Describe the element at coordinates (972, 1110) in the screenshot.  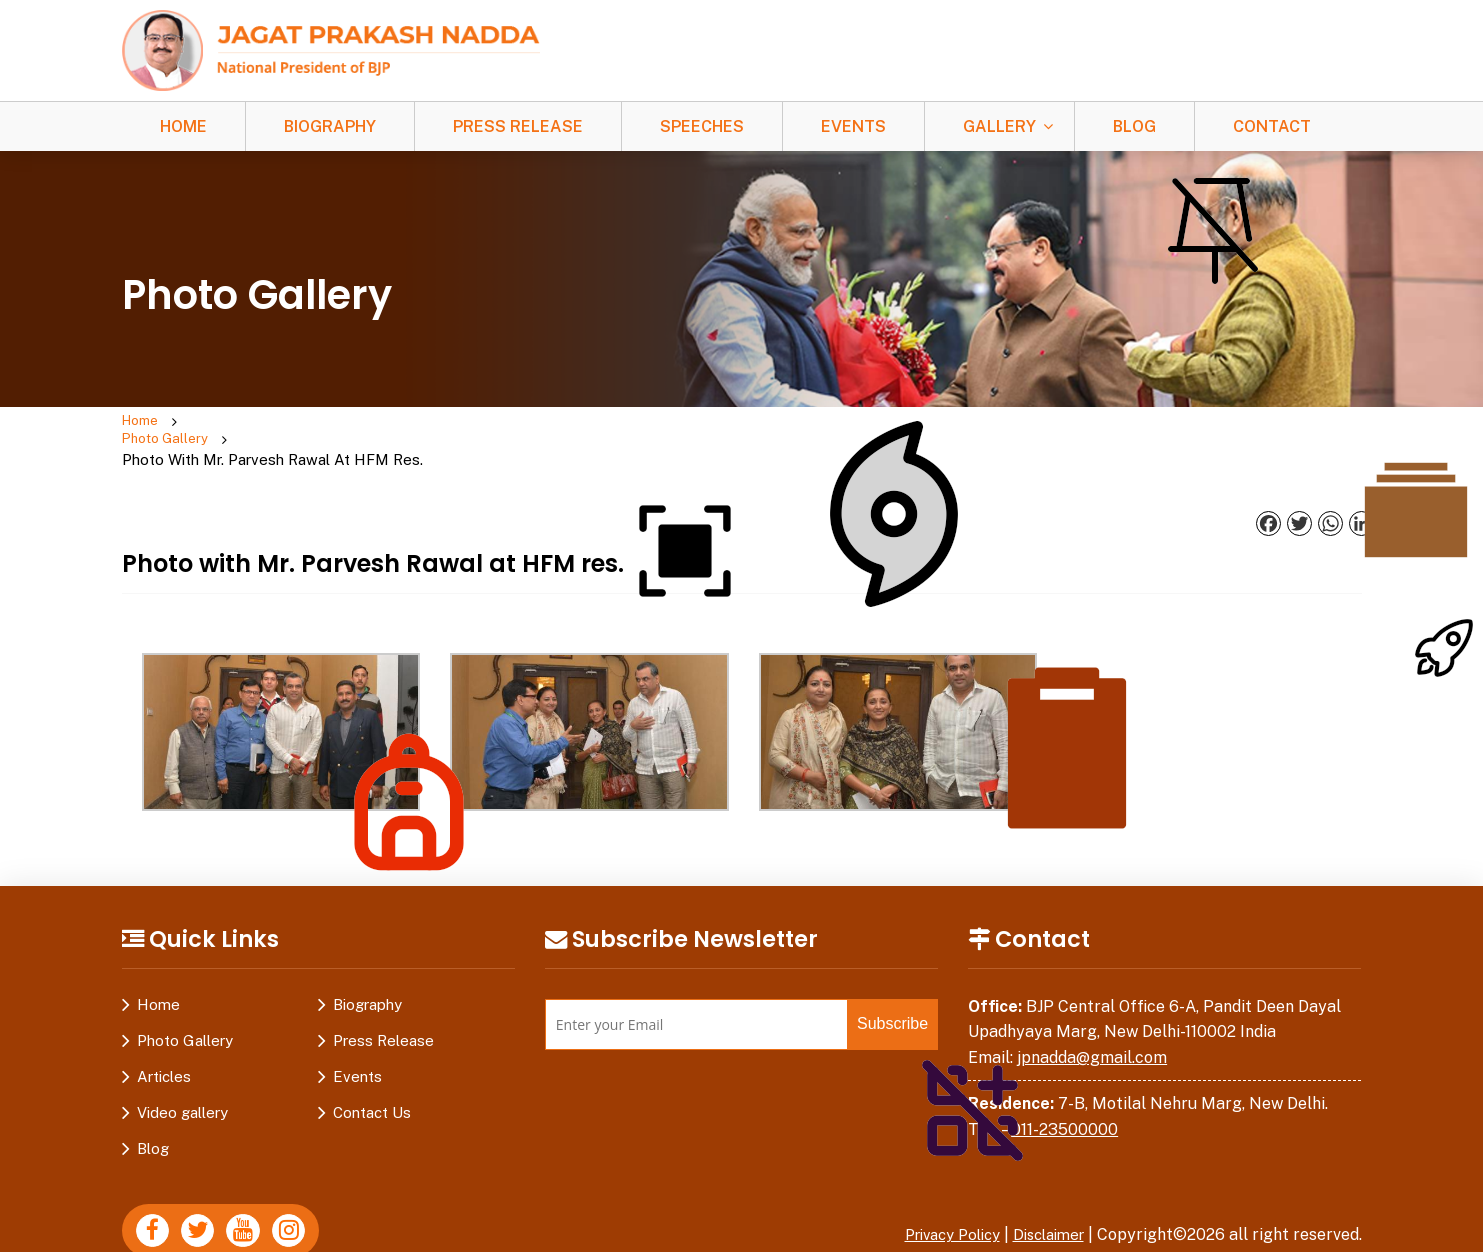
I see `apps or widgets are disabled` at that location.